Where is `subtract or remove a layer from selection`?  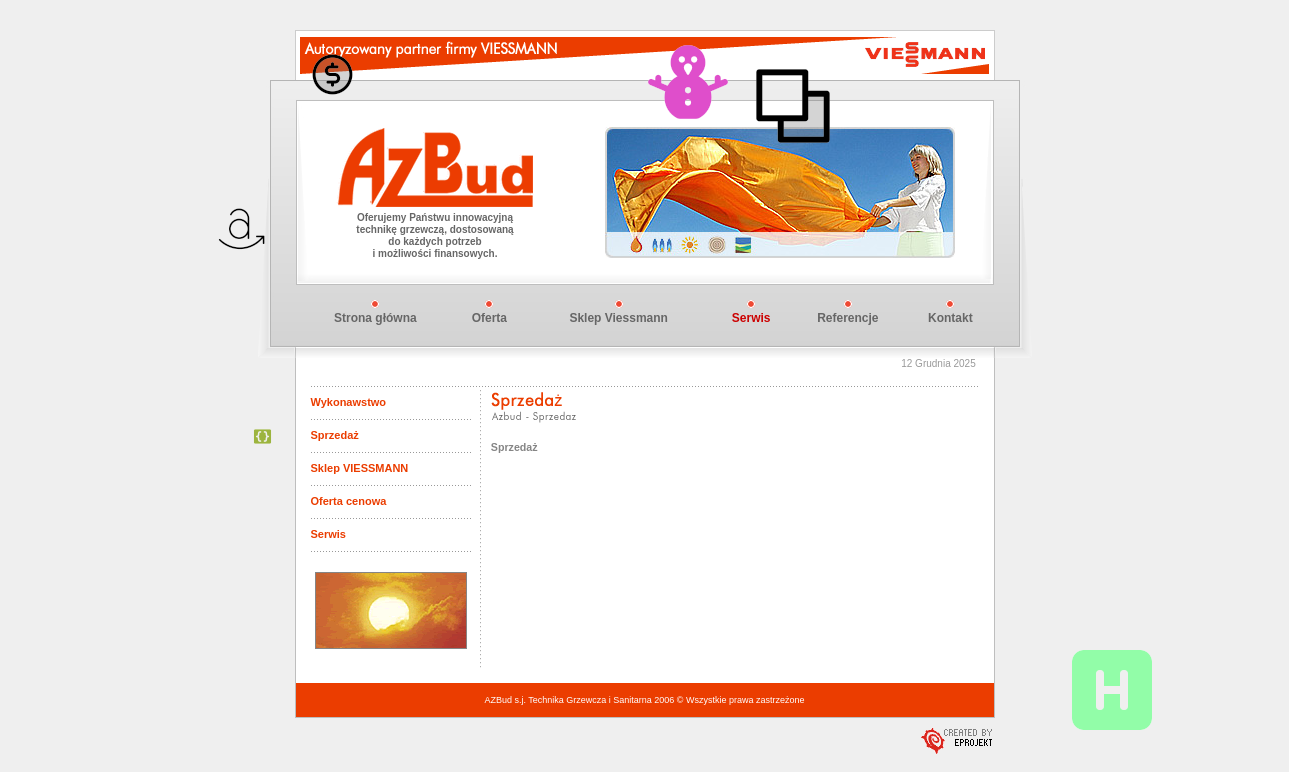 subtract or remove a layer from selection is located at coordinates (793, 106).